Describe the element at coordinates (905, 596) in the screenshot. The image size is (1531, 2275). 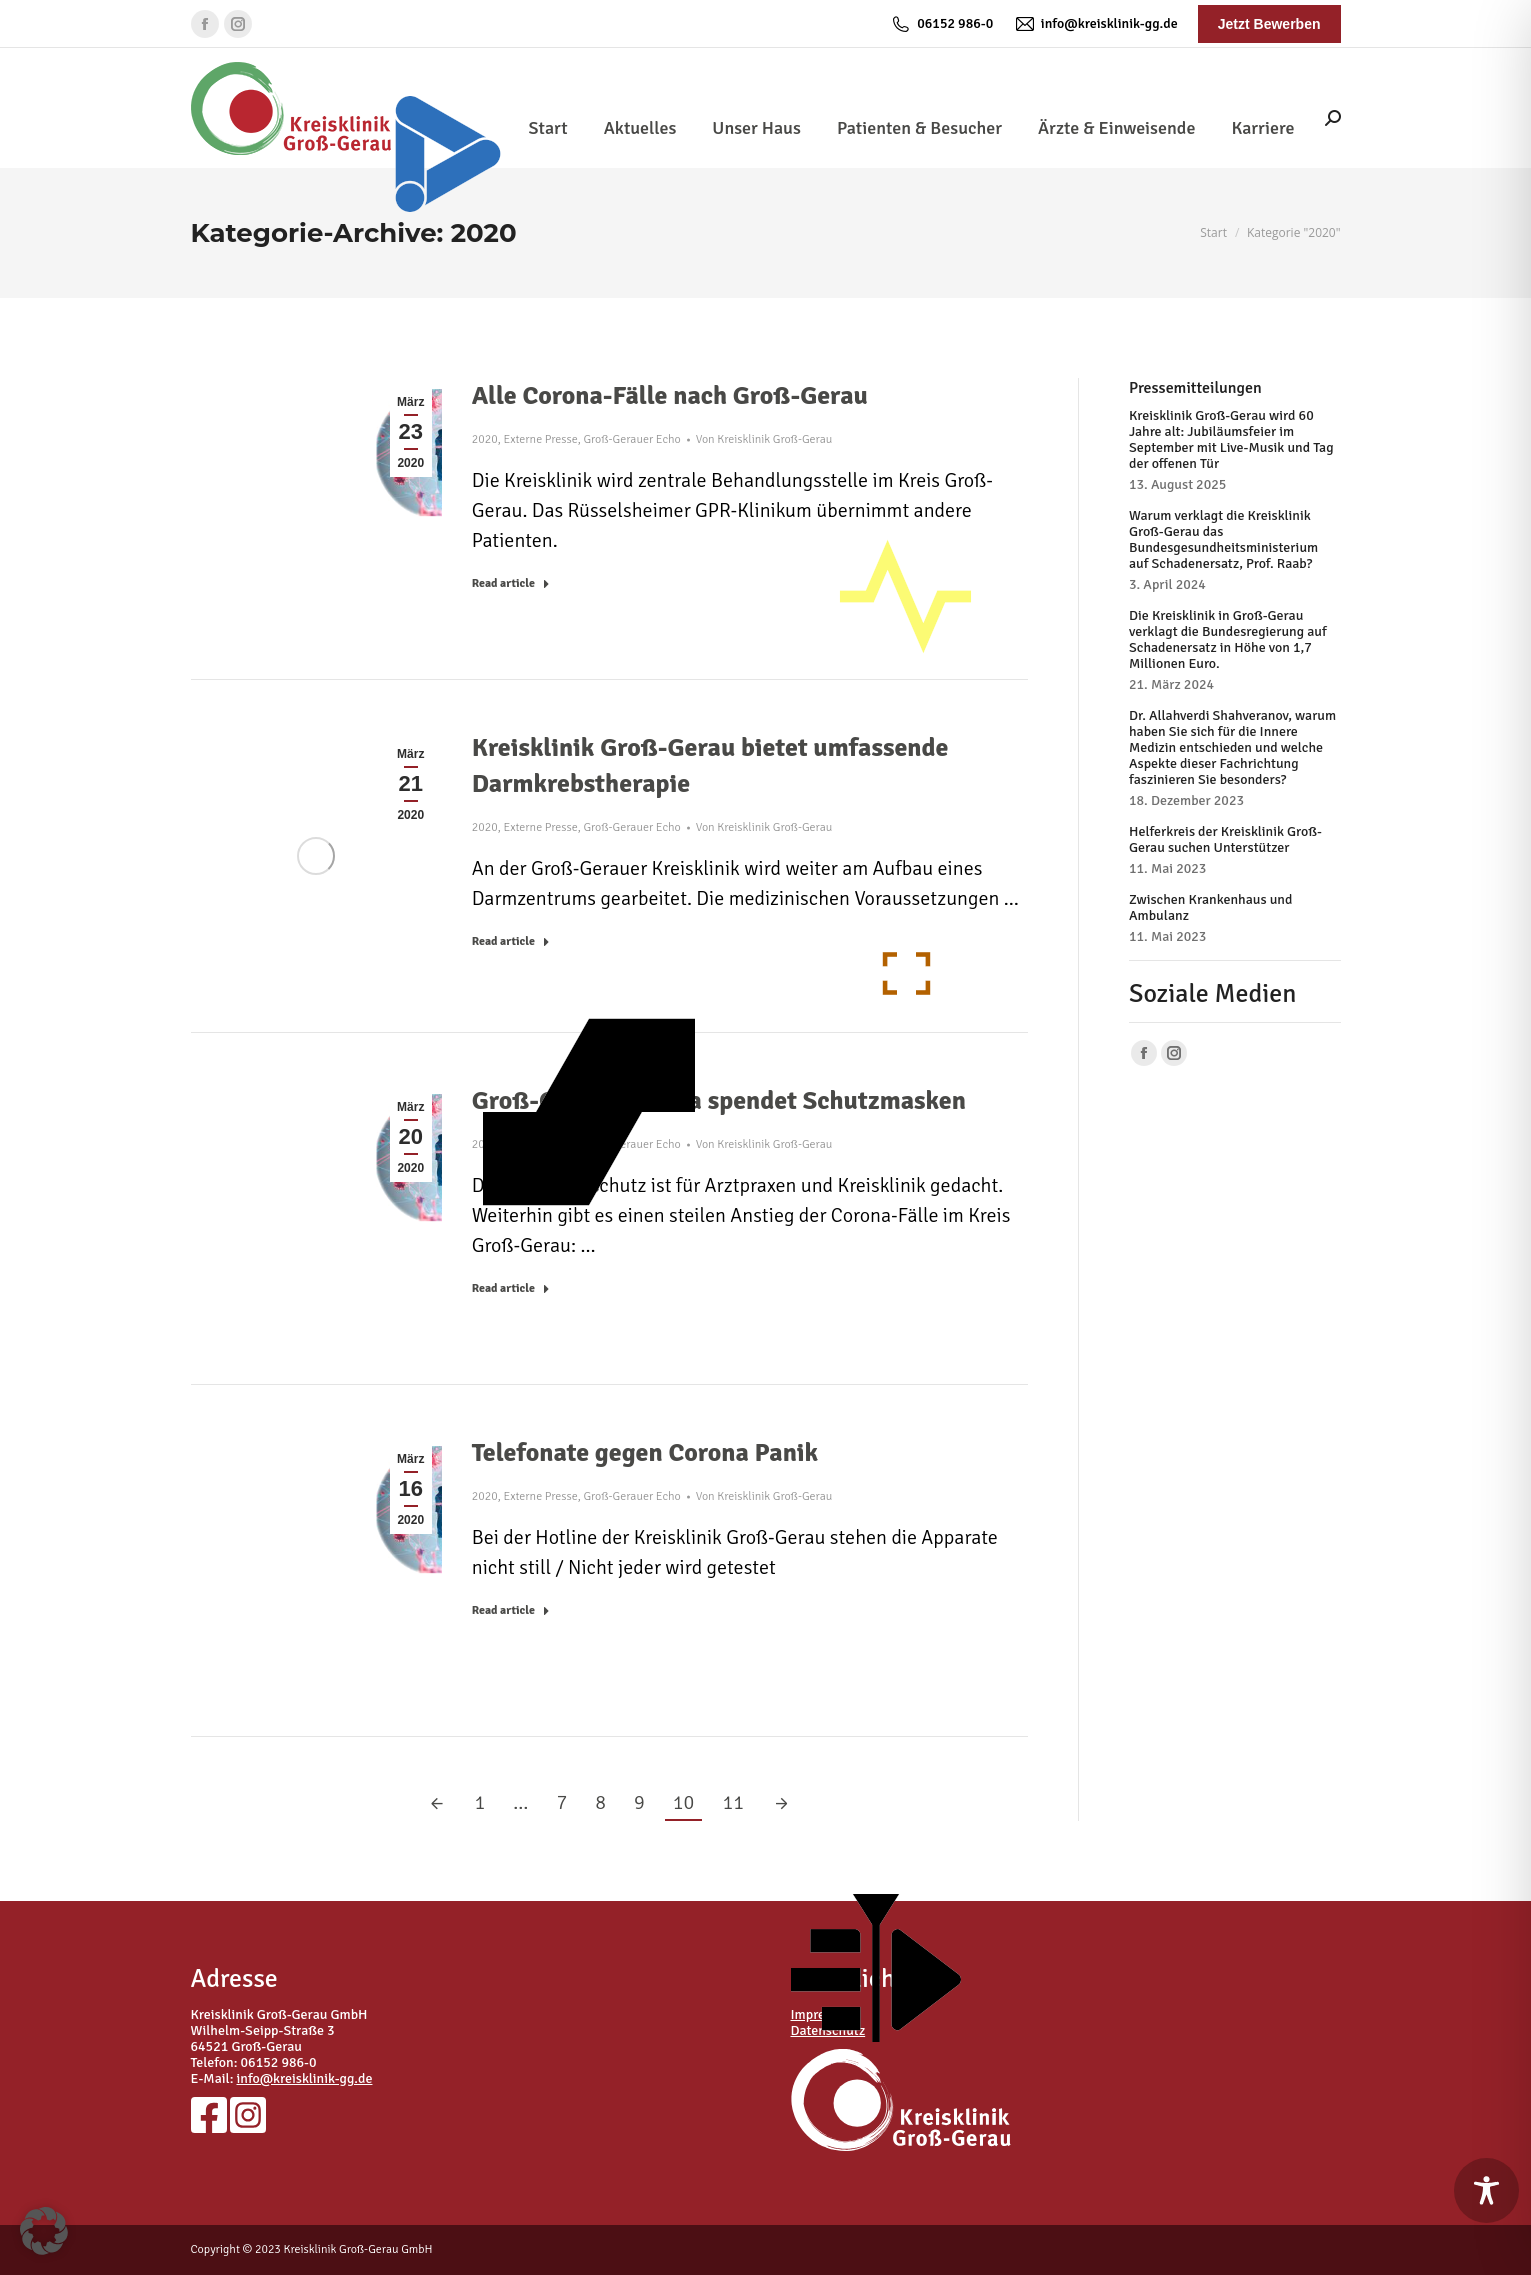
I see `view health or heart rate data` at that location.